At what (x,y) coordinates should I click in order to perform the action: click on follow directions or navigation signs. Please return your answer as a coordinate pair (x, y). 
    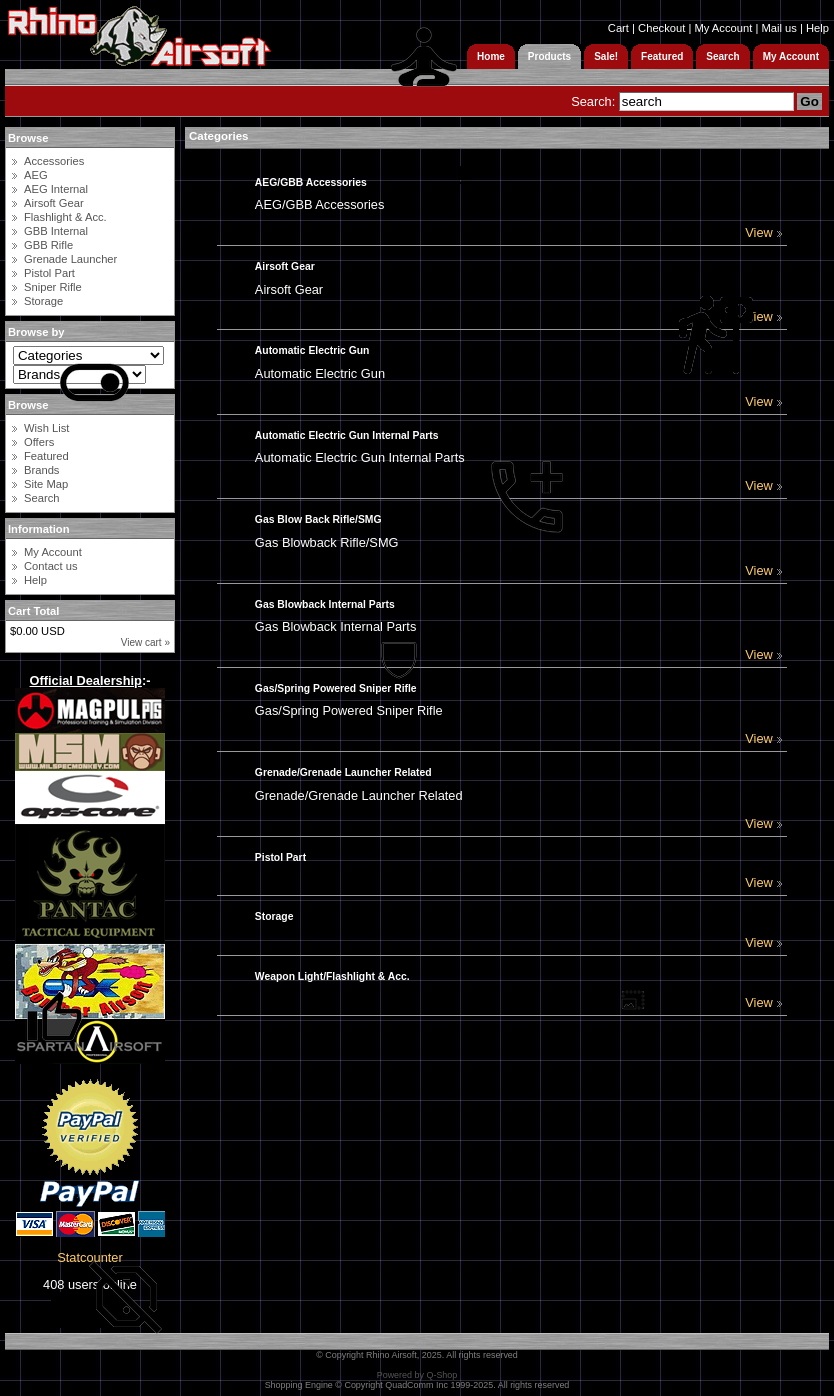
    Looking at the image, I should click on (716, 334).